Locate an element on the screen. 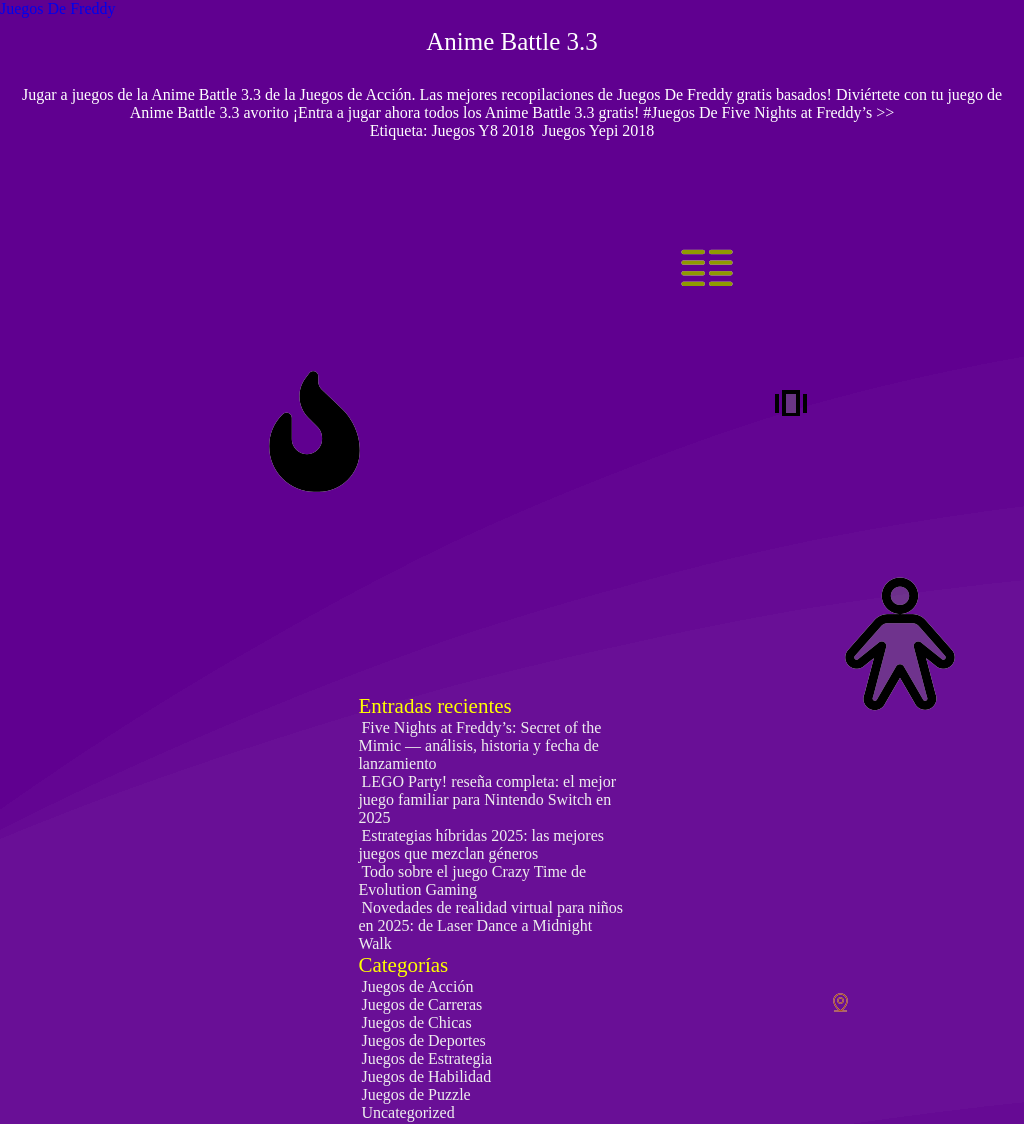 Image resolution: width=1024 pixels, height=1124 pixels. indicates trending or popular content is located at coordinates (314, 431).